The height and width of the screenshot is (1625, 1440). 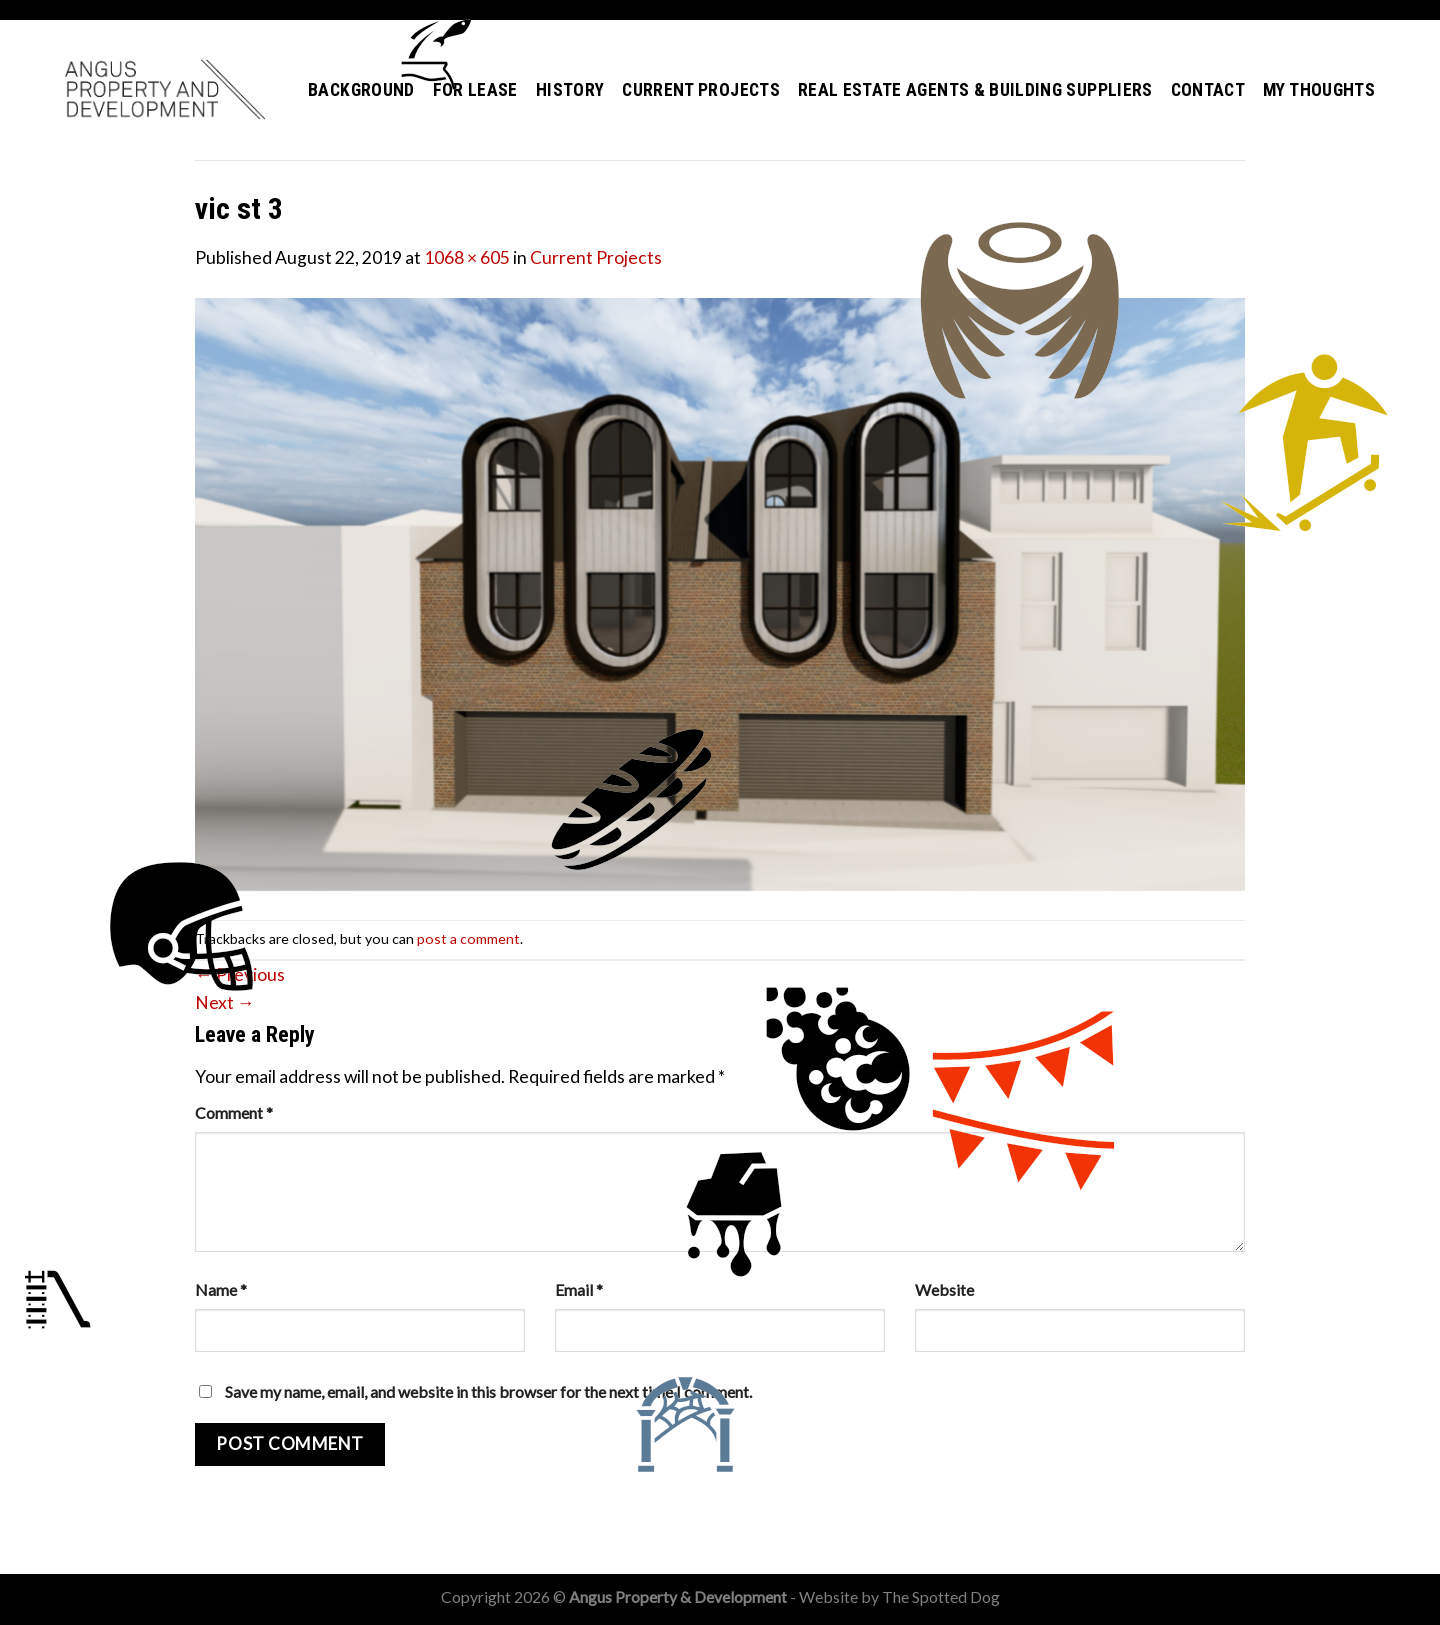 What do you see at coordinates (1307, 441) in the screenshot?
I see `access skateboarding games or activities` at bounding box center [1307, 441].